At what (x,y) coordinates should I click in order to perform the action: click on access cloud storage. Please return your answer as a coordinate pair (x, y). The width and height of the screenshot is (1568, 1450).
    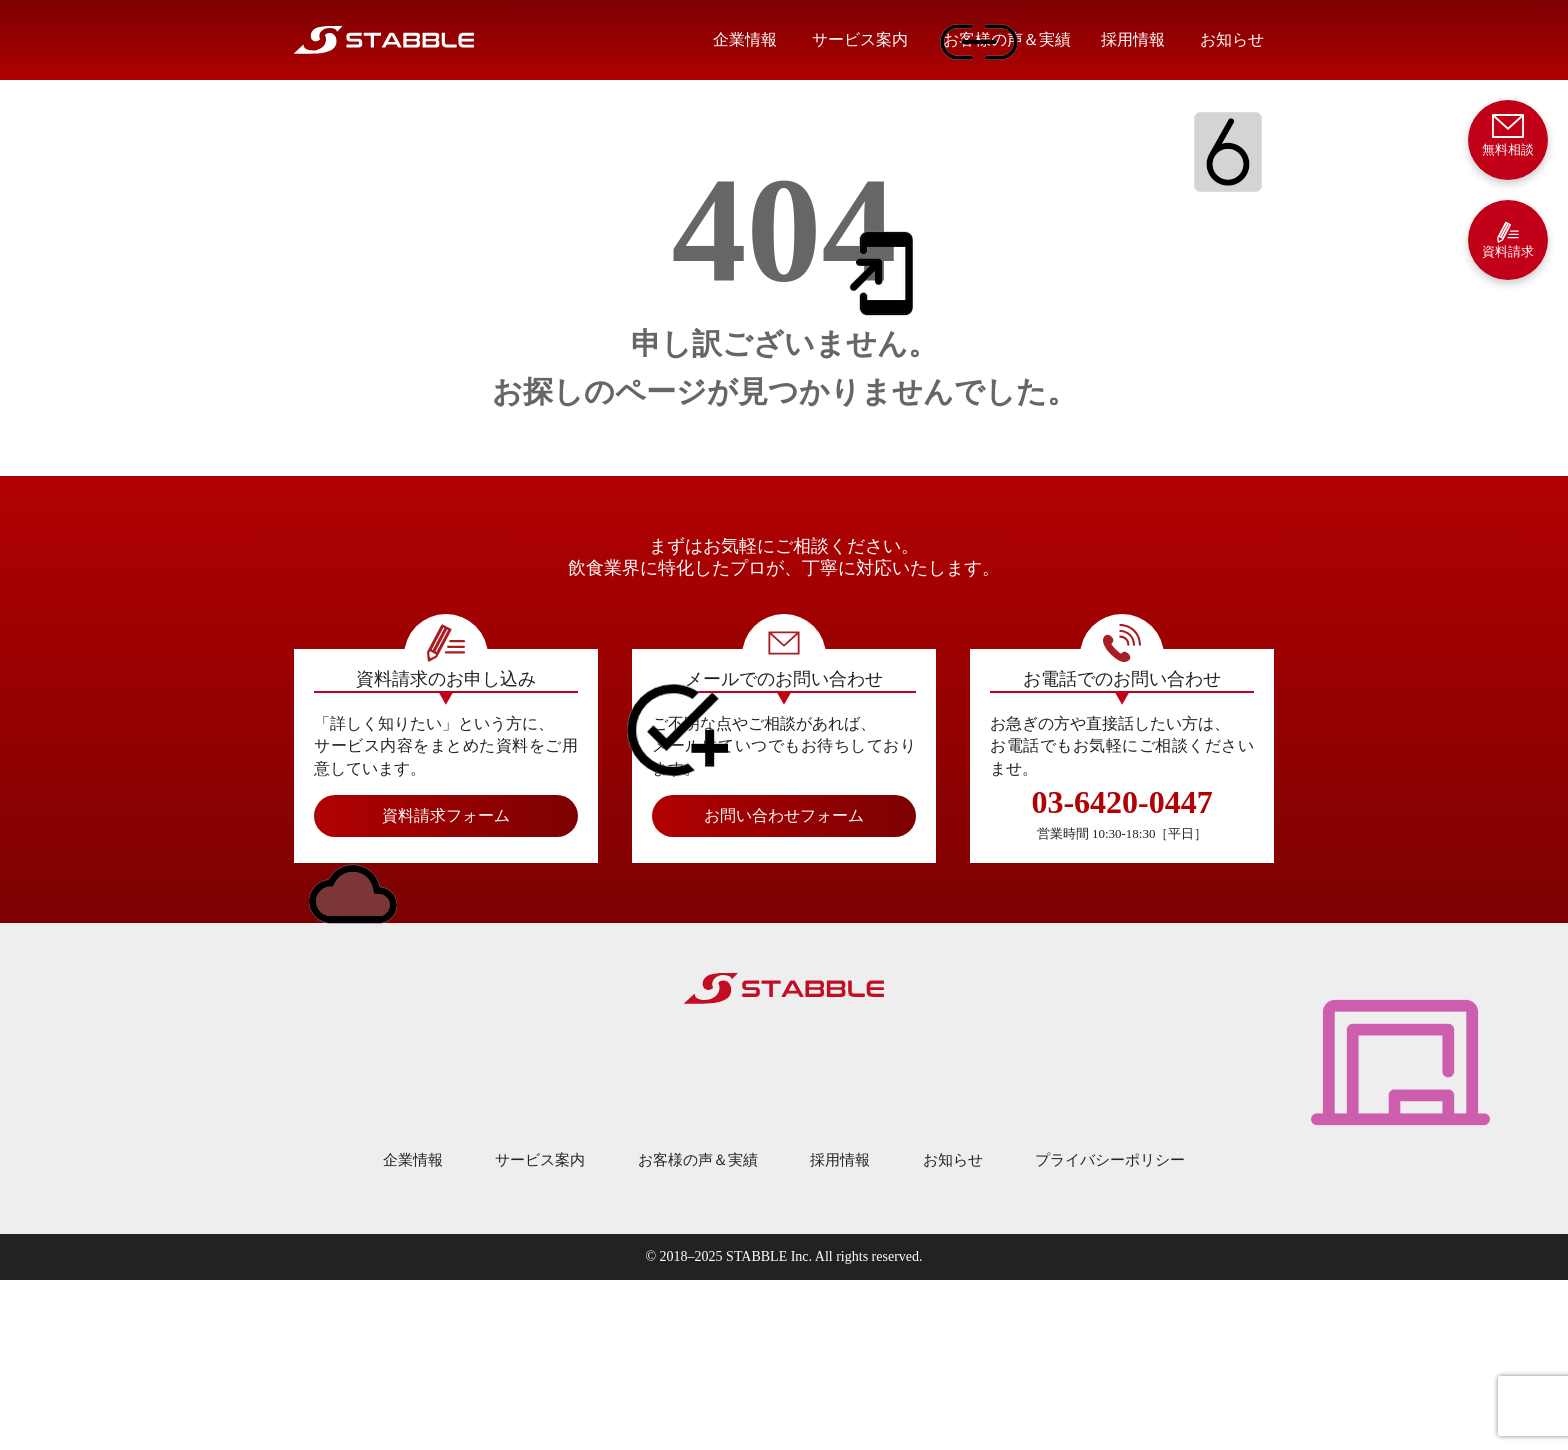
    Looking at the image, I should click on (353, 894).